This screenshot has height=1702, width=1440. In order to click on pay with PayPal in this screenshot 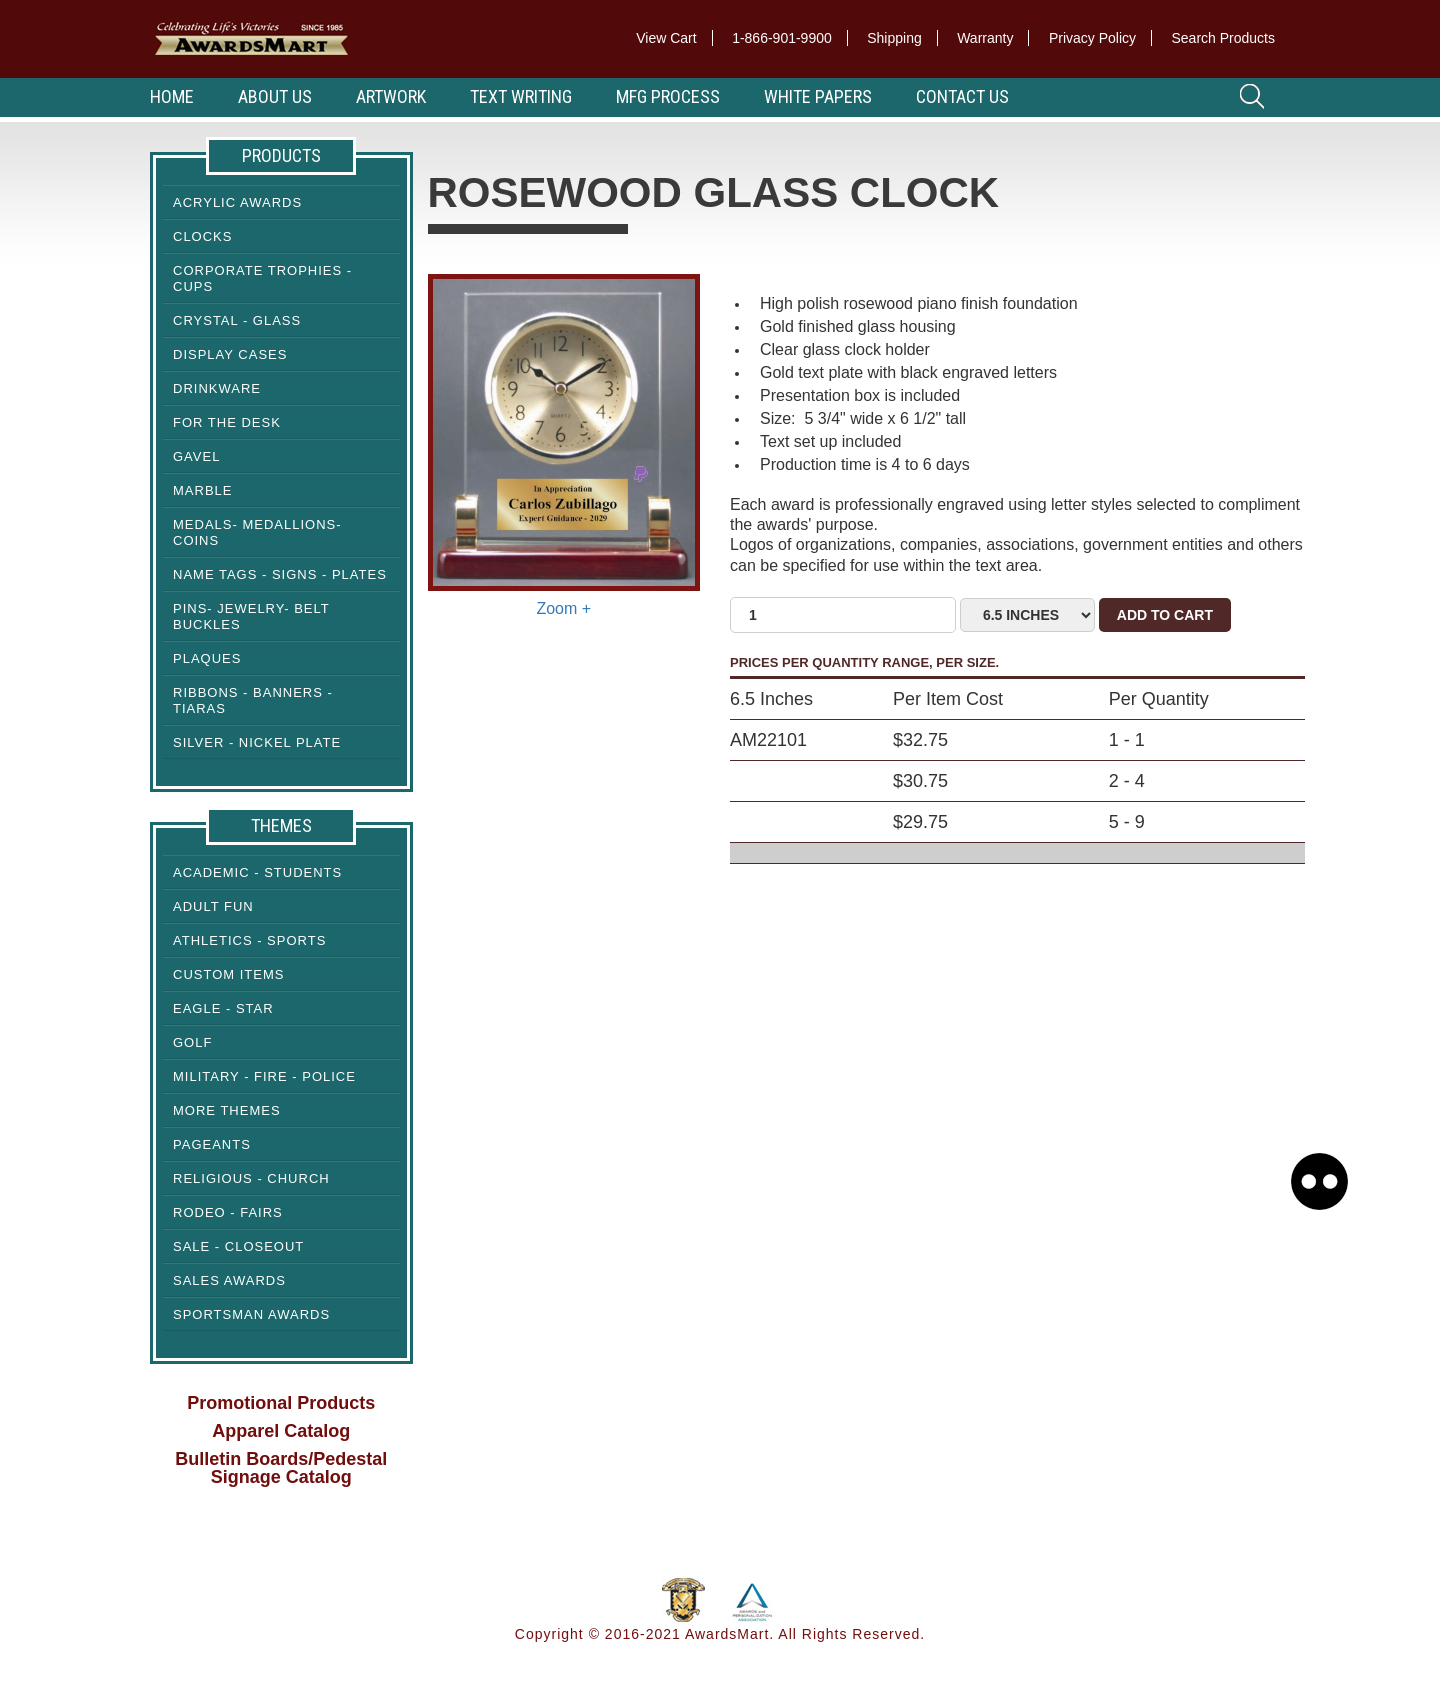, I will do `click(641, 474)`.